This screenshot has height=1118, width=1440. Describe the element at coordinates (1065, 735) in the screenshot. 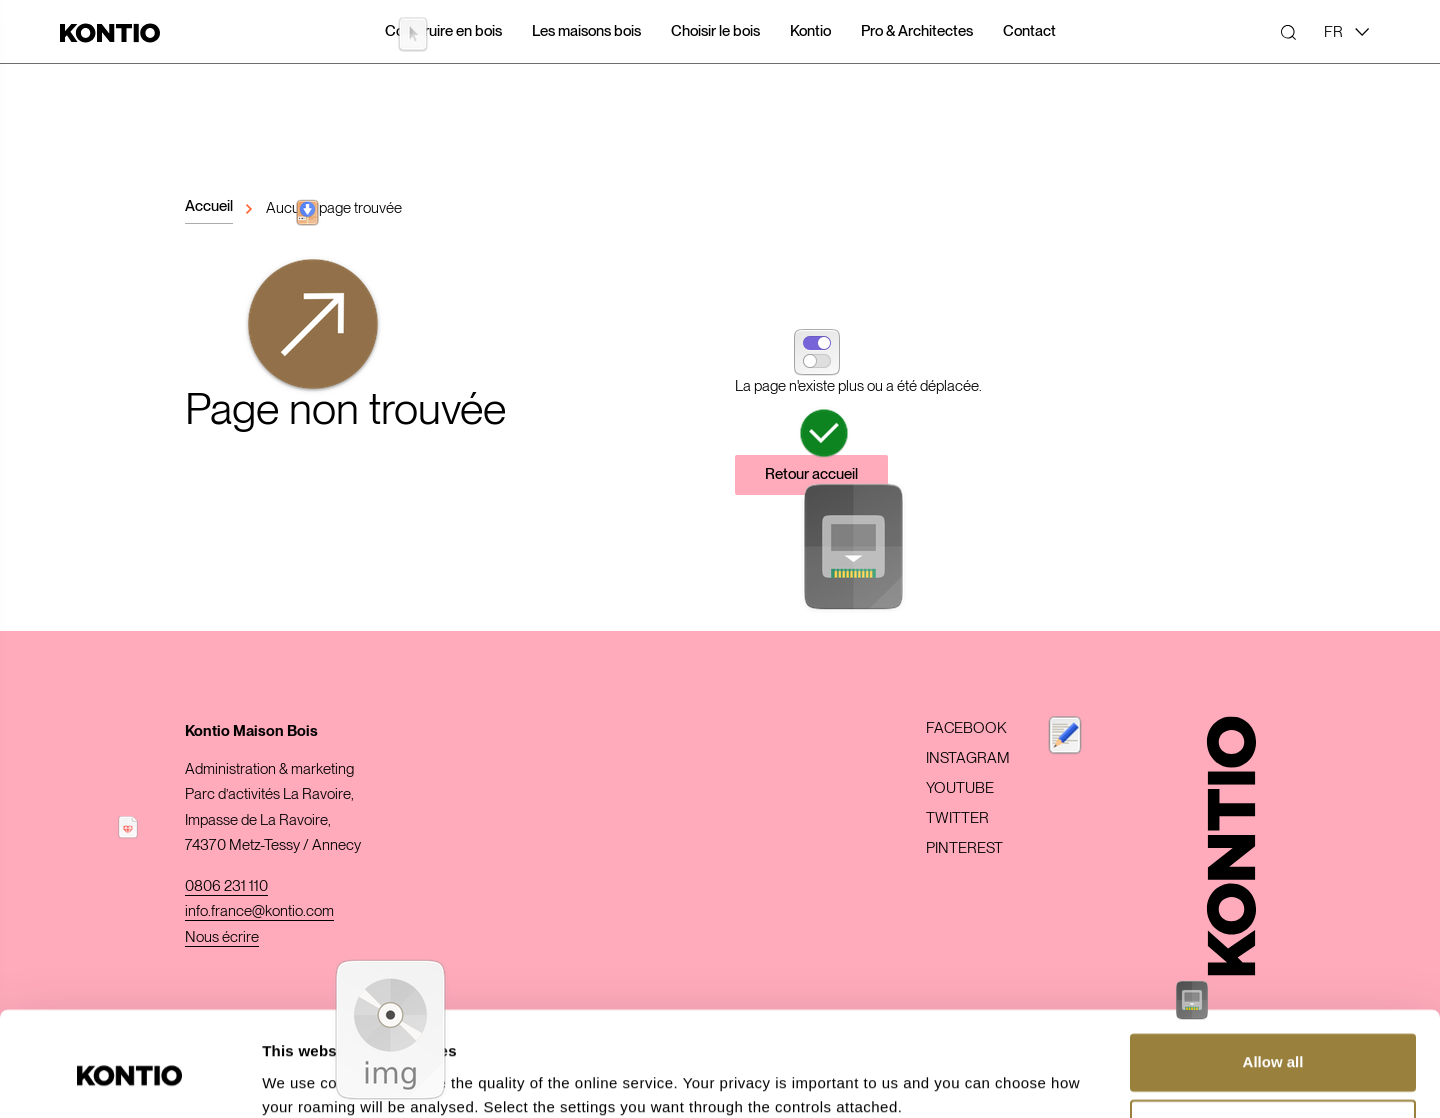

I see `open text editor application` at that location.